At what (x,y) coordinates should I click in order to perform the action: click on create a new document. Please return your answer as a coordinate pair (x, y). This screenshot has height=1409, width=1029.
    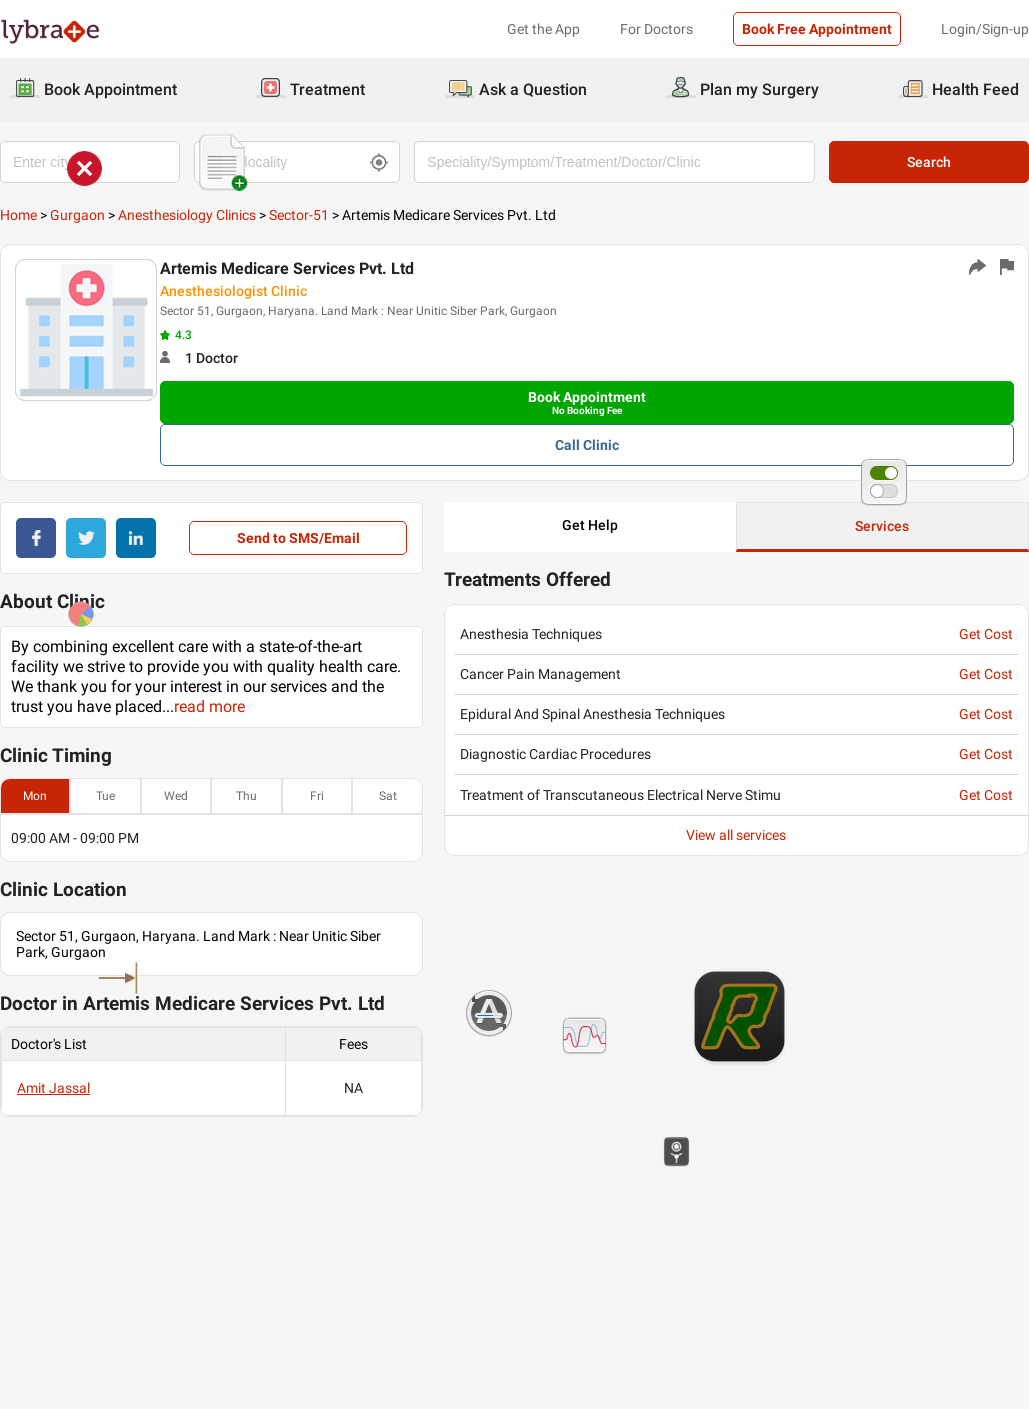
    Looking at the image, I should click on (222, 162).